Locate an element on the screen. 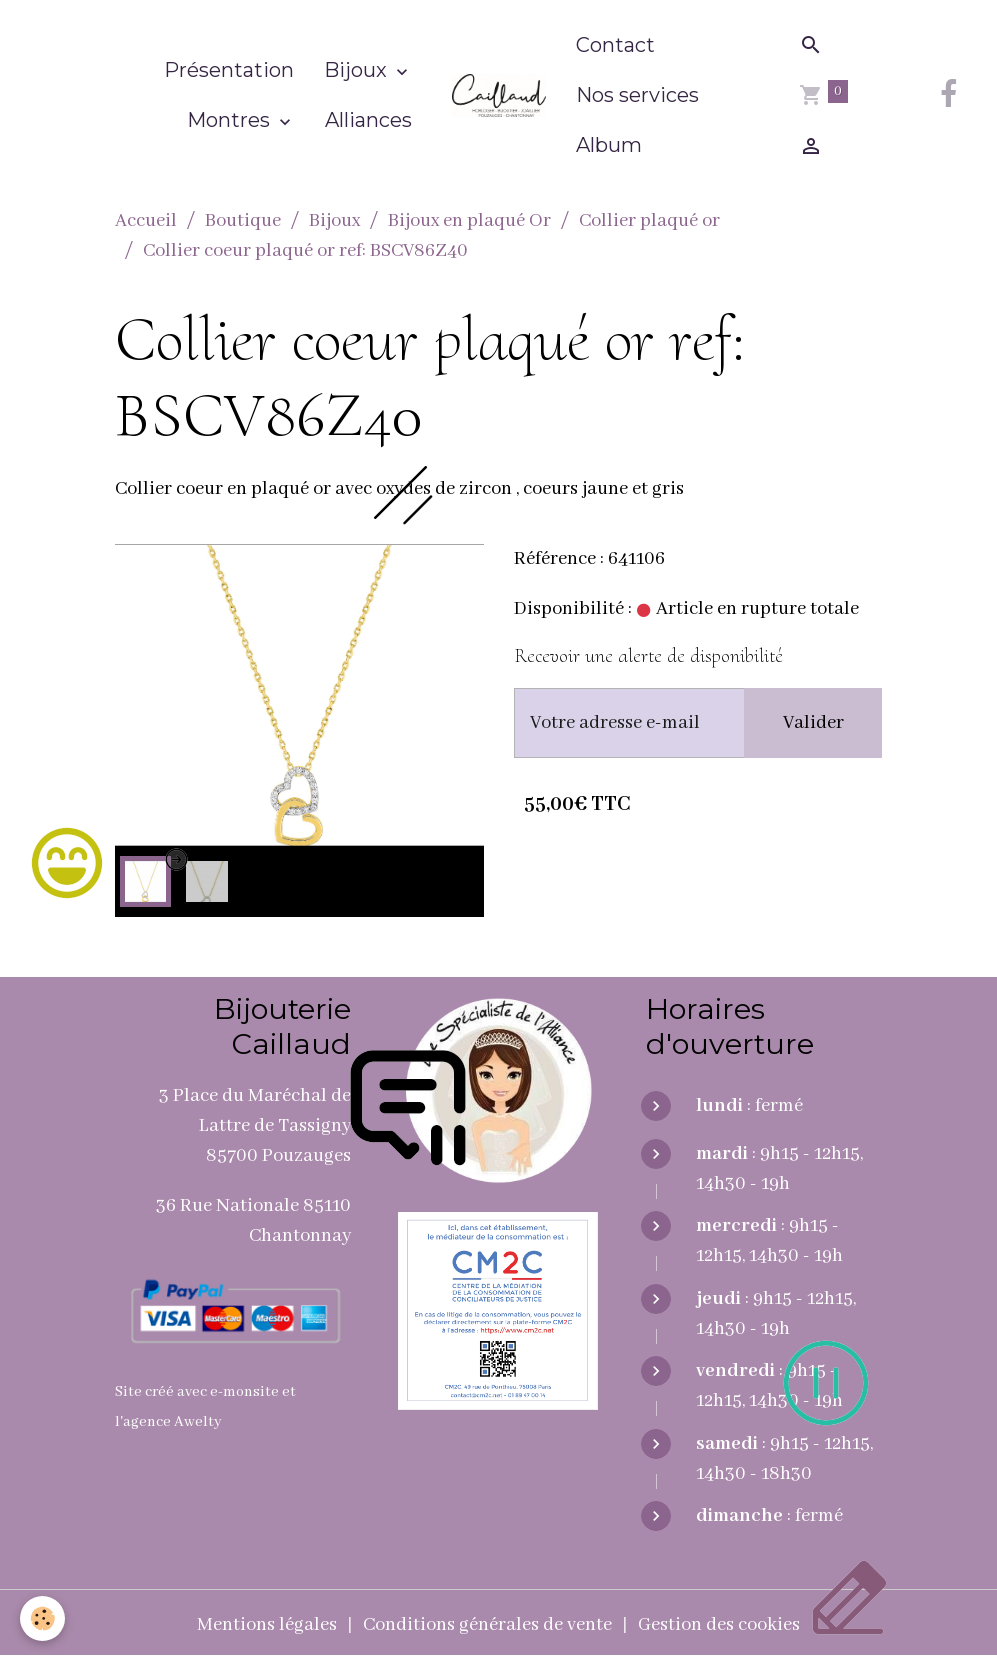  proceed to the next step is located at coordinates (176, 859).